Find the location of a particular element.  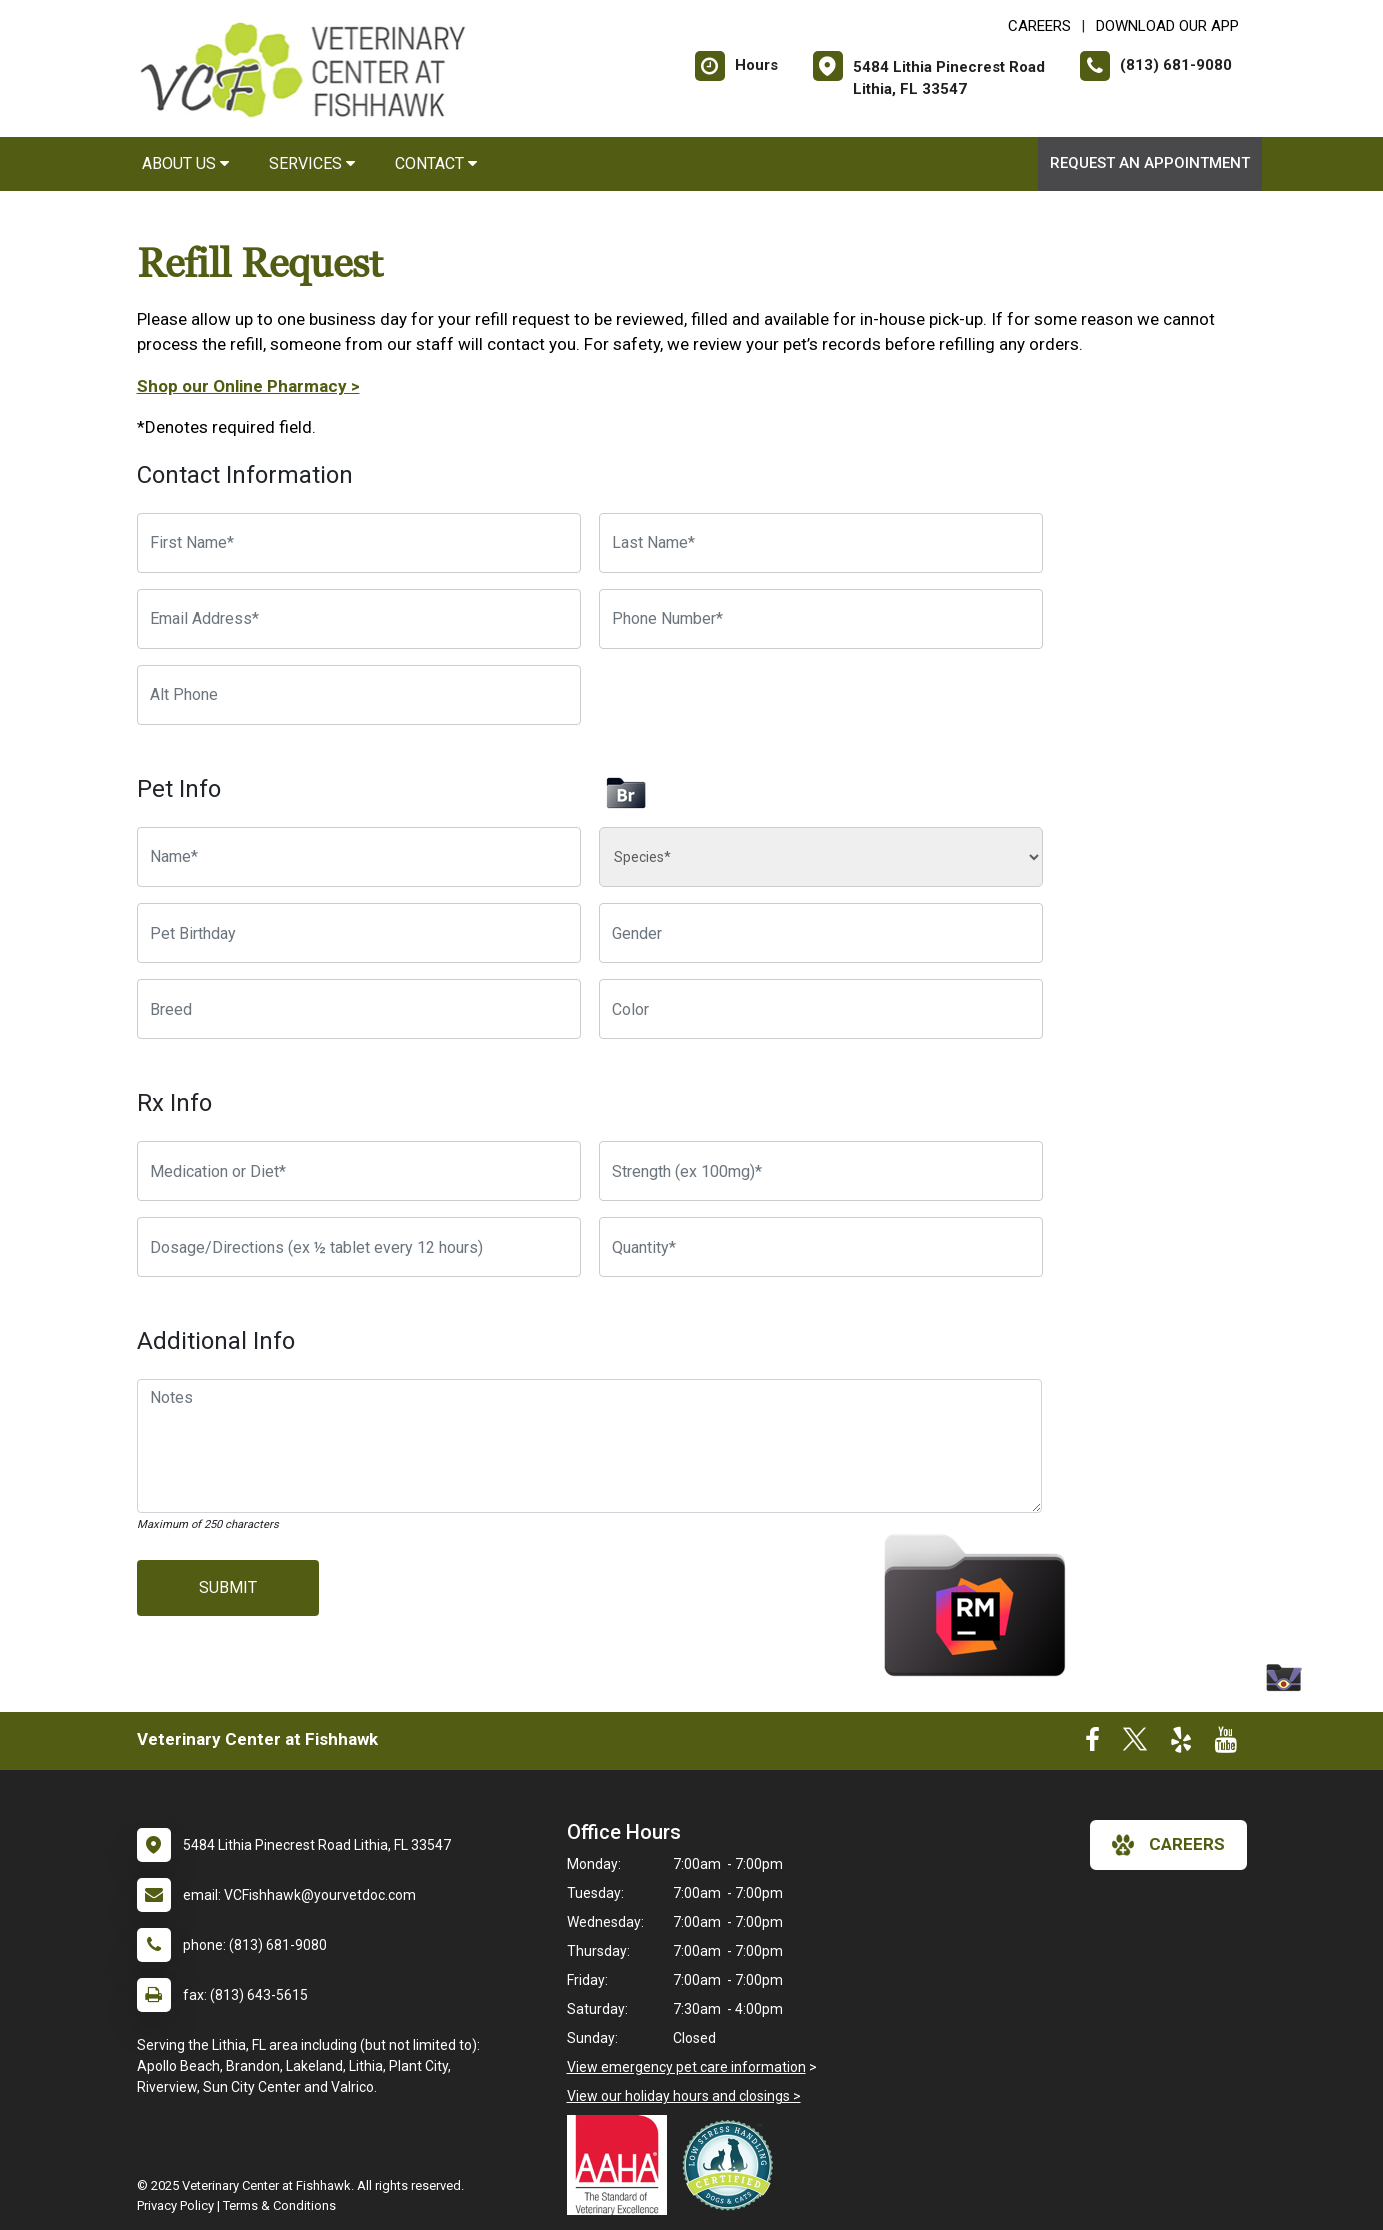

folder containing Adobe Bridge files is located at coordinates (626, 794).